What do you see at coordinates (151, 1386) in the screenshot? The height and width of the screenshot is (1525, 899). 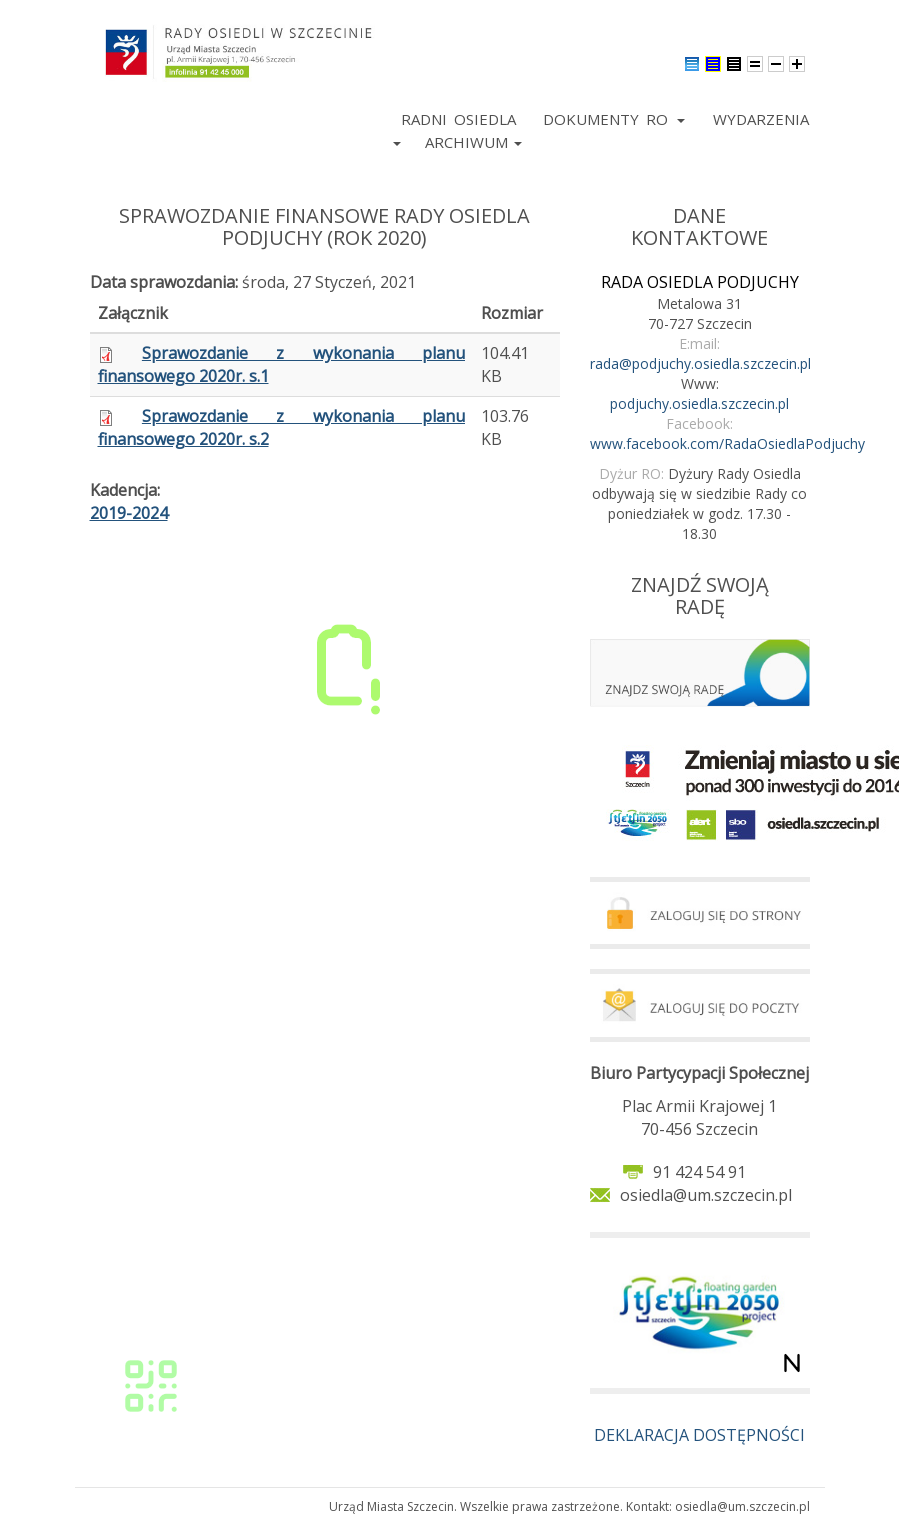 I see `scan or generate a QR code` at bounding box center [151, 1386].